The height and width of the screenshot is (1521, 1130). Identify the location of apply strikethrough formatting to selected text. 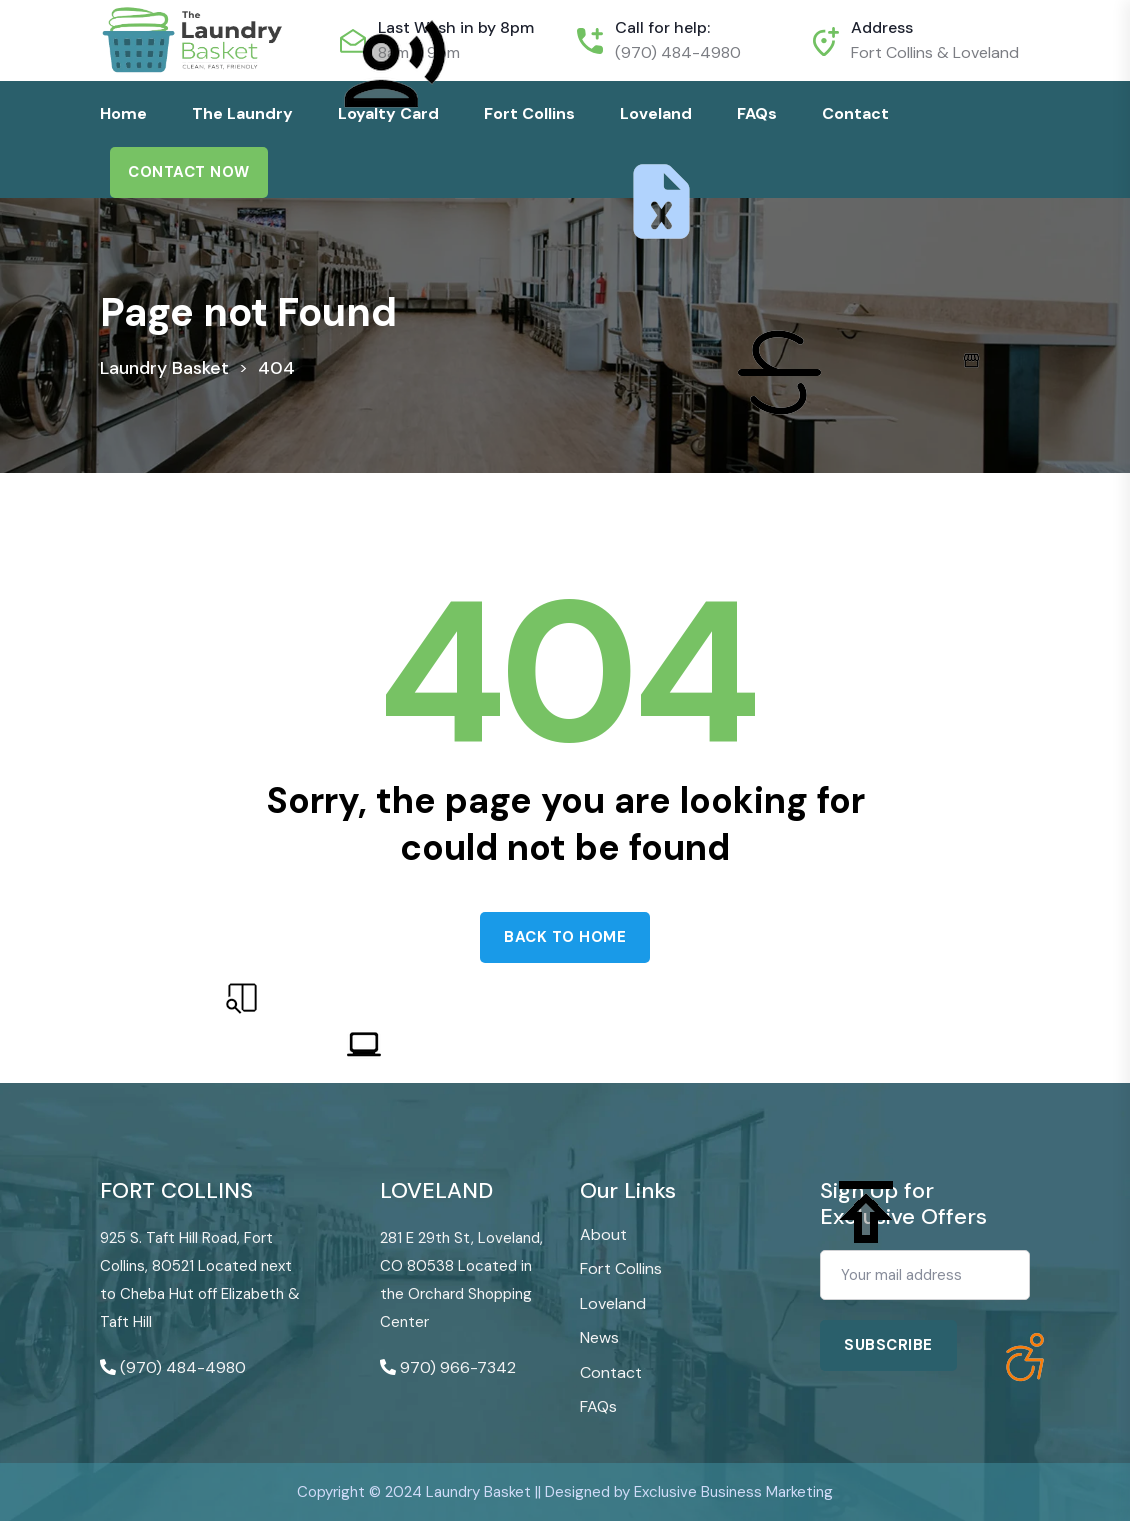
(779, 372).